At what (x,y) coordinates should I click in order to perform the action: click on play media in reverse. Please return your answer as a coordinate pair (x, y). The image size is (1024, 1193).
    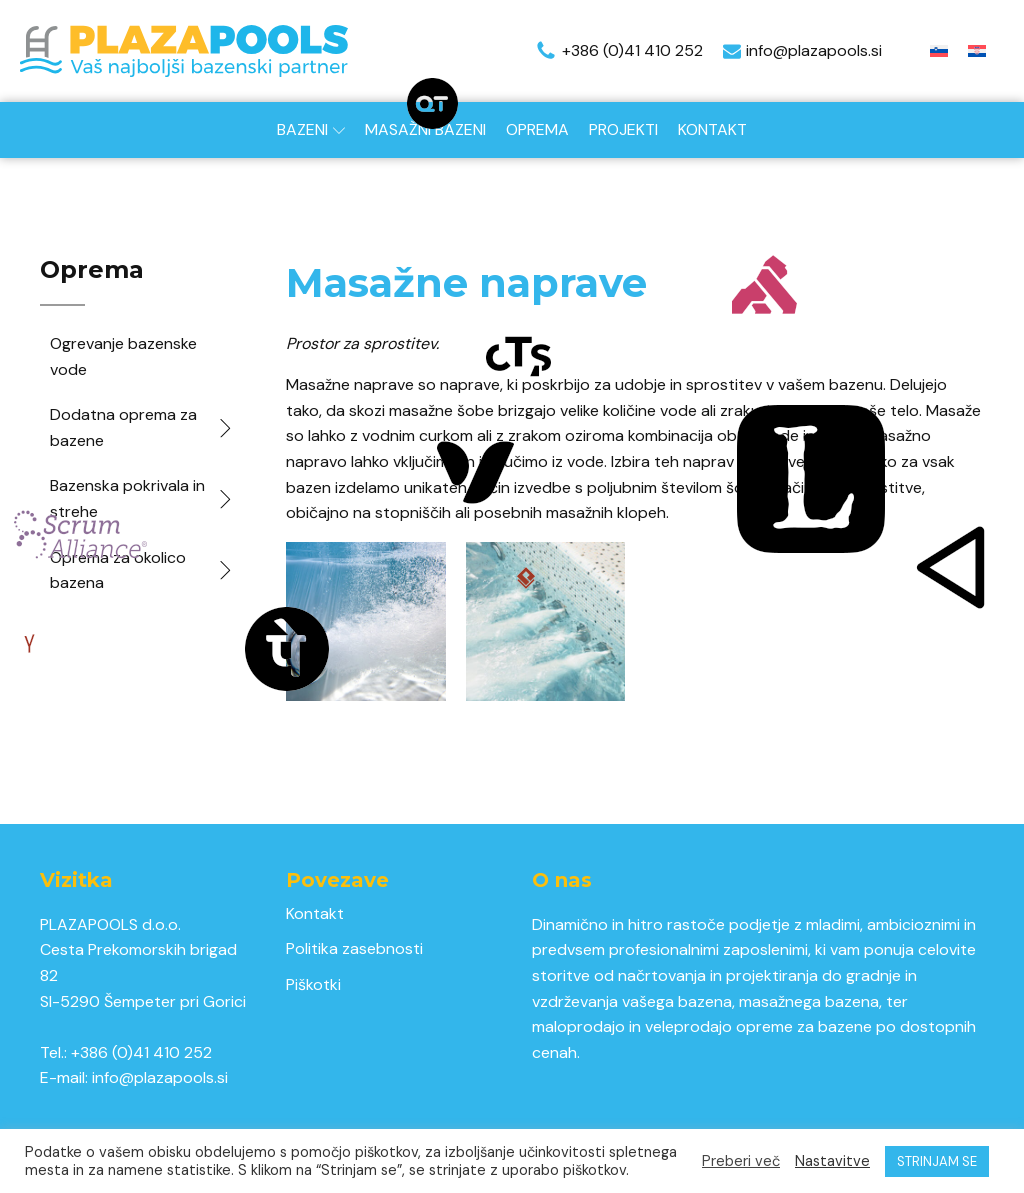
    Looking at the image, I should click on (957, 567).